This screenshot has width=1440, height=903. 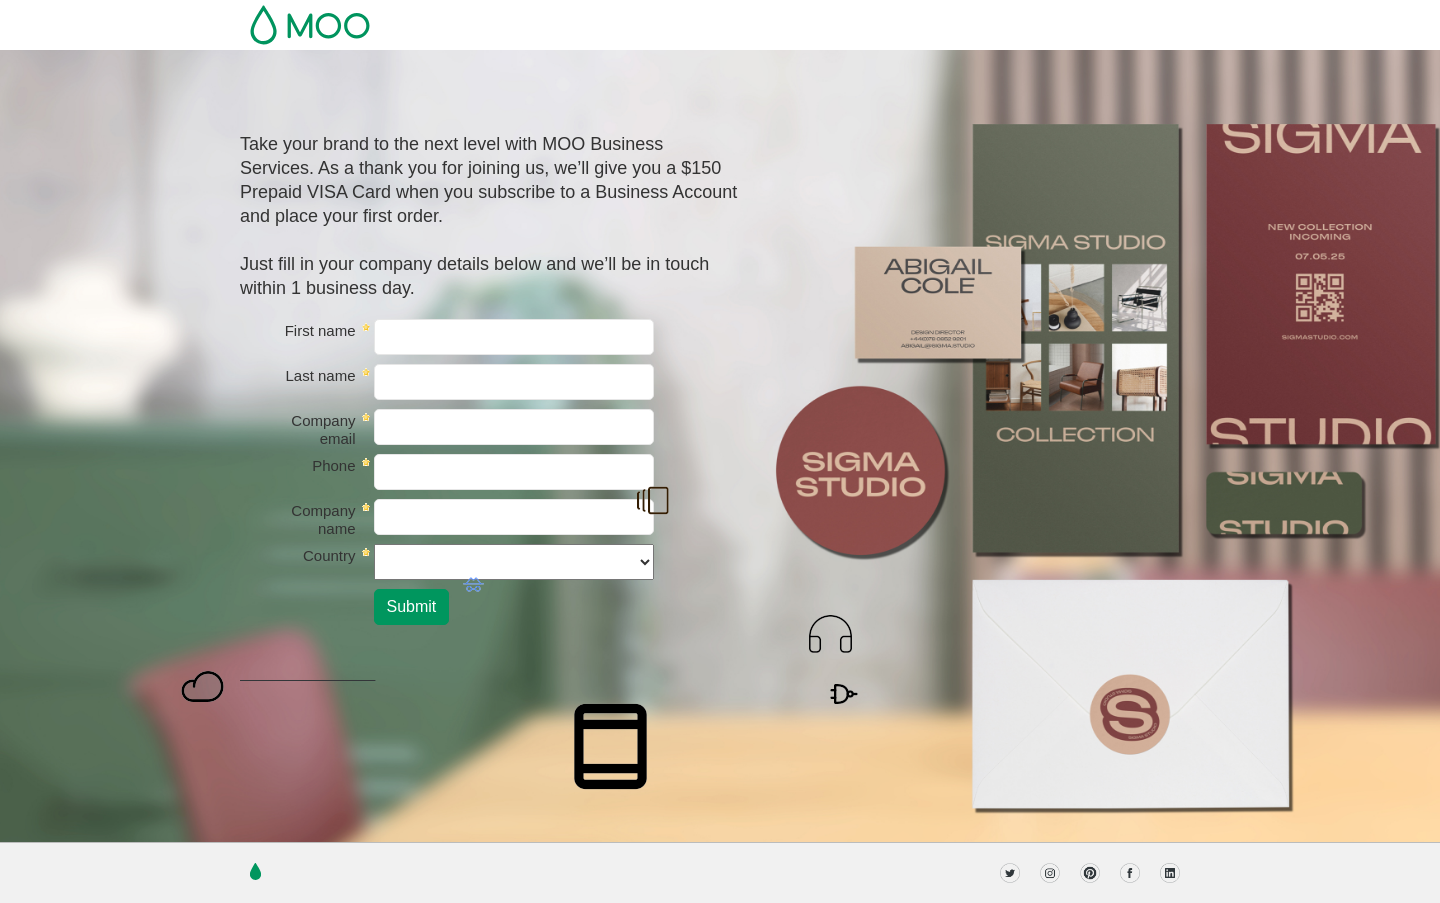 What do you see at coordinates (653, 500) in the screenshot?
I see `view version history` at bounding box center [653, 500].